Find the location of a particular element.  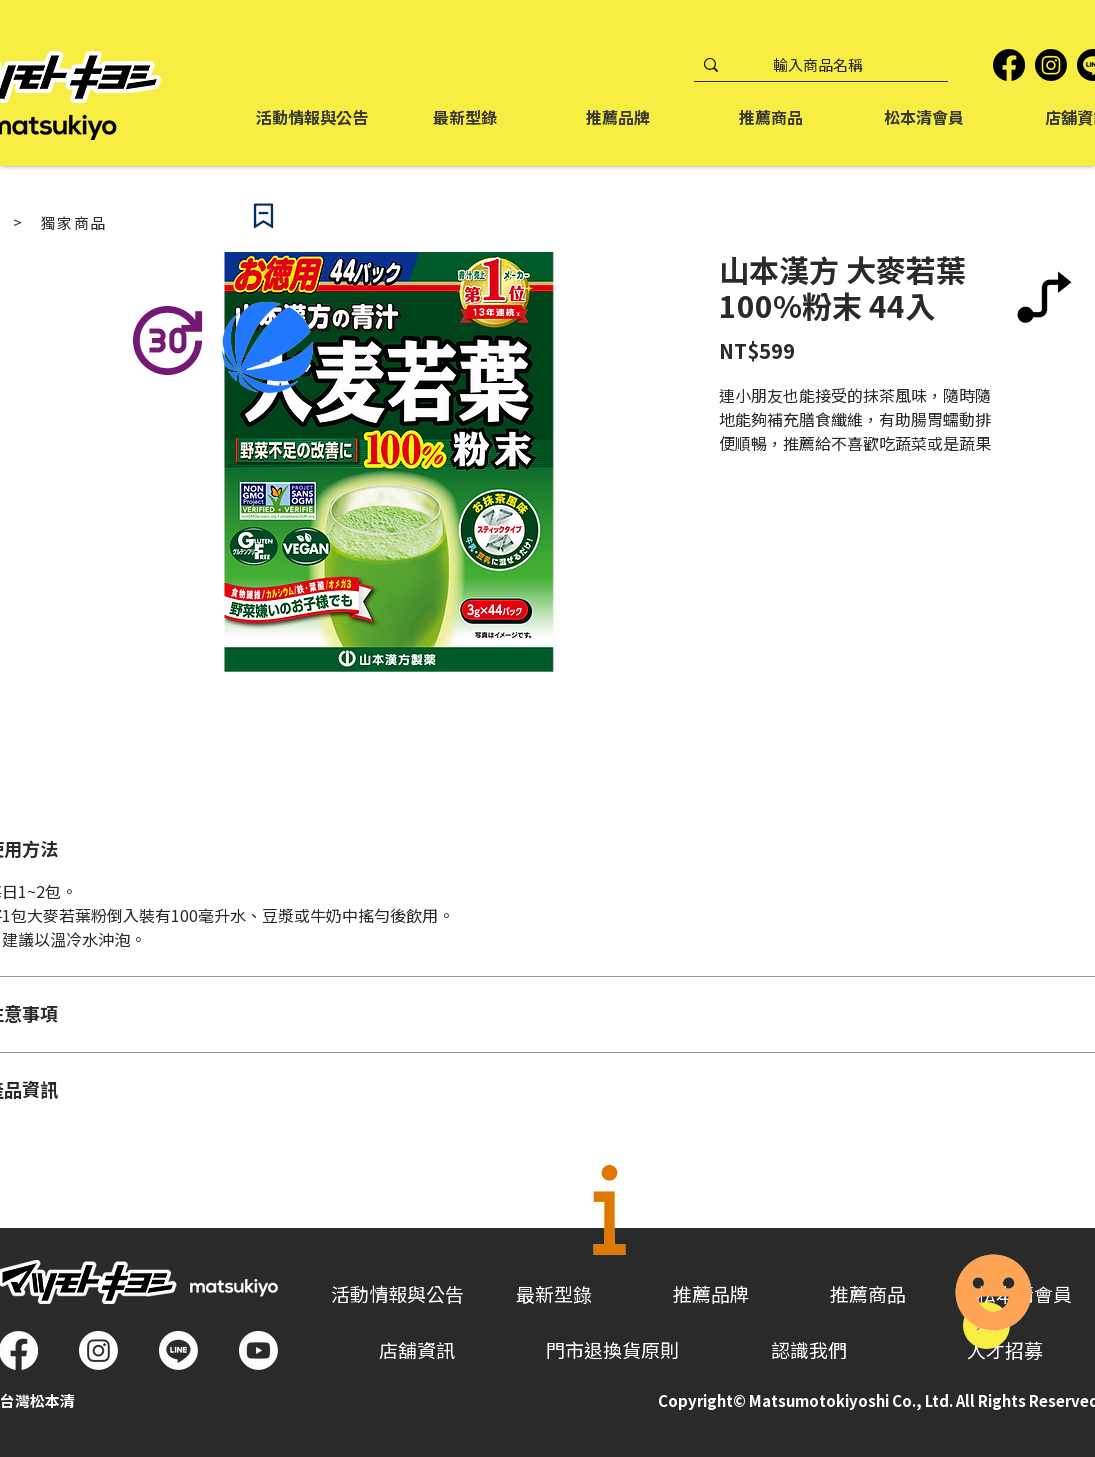

sat.1 german television network logo is located at coordinates (267, 347).